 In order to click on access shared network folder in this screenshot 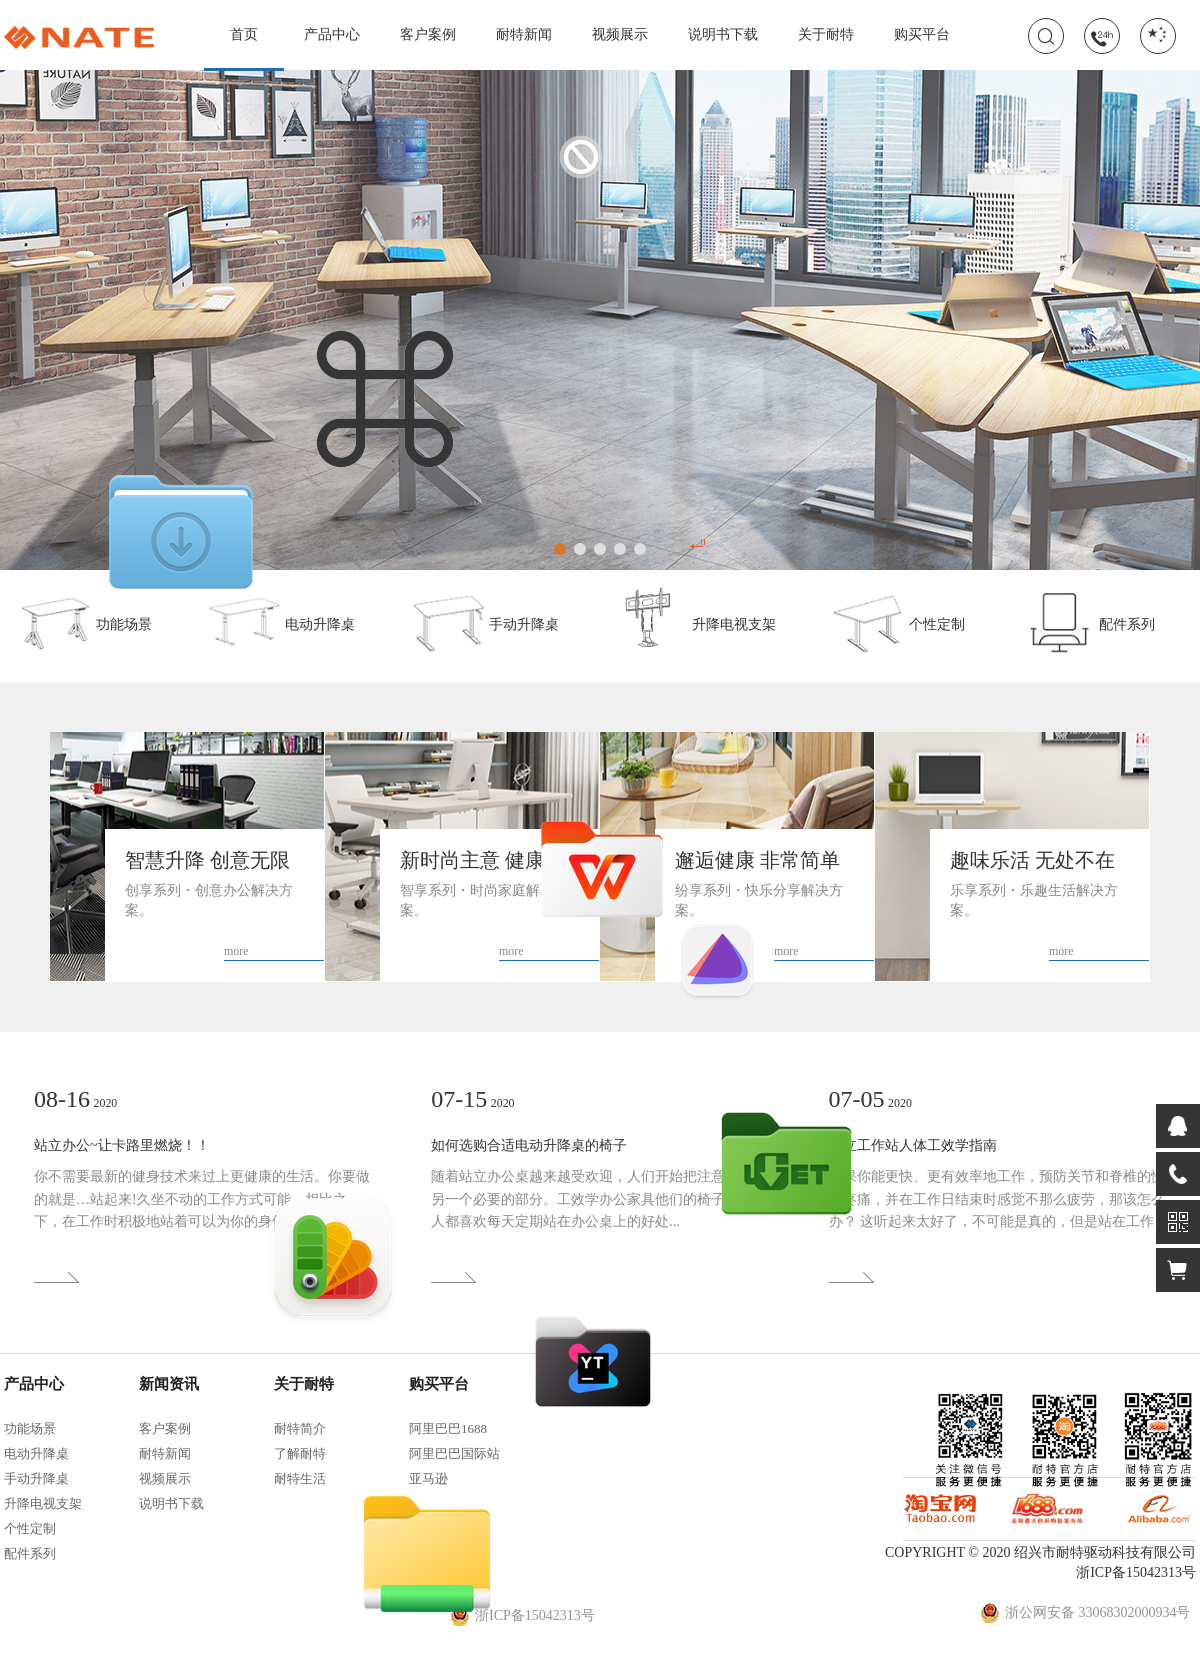, I will do `click(427, 1549)`.